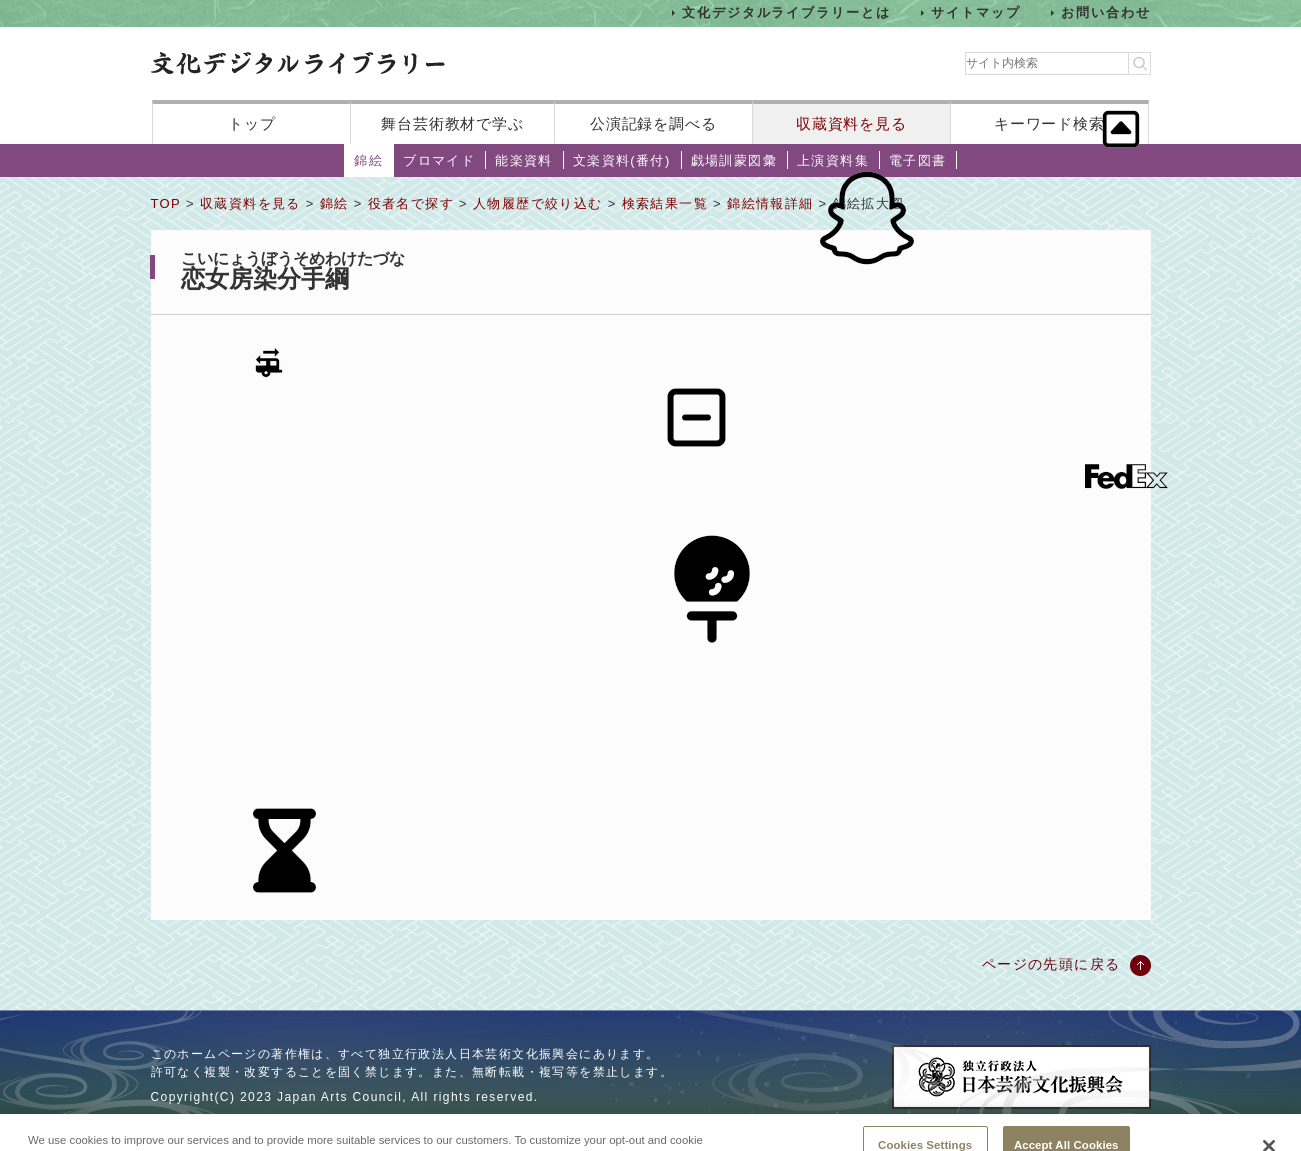 This screenshot has height=1151, width=1301. I want to click on collapse or minimize a section, so click(696, 417).